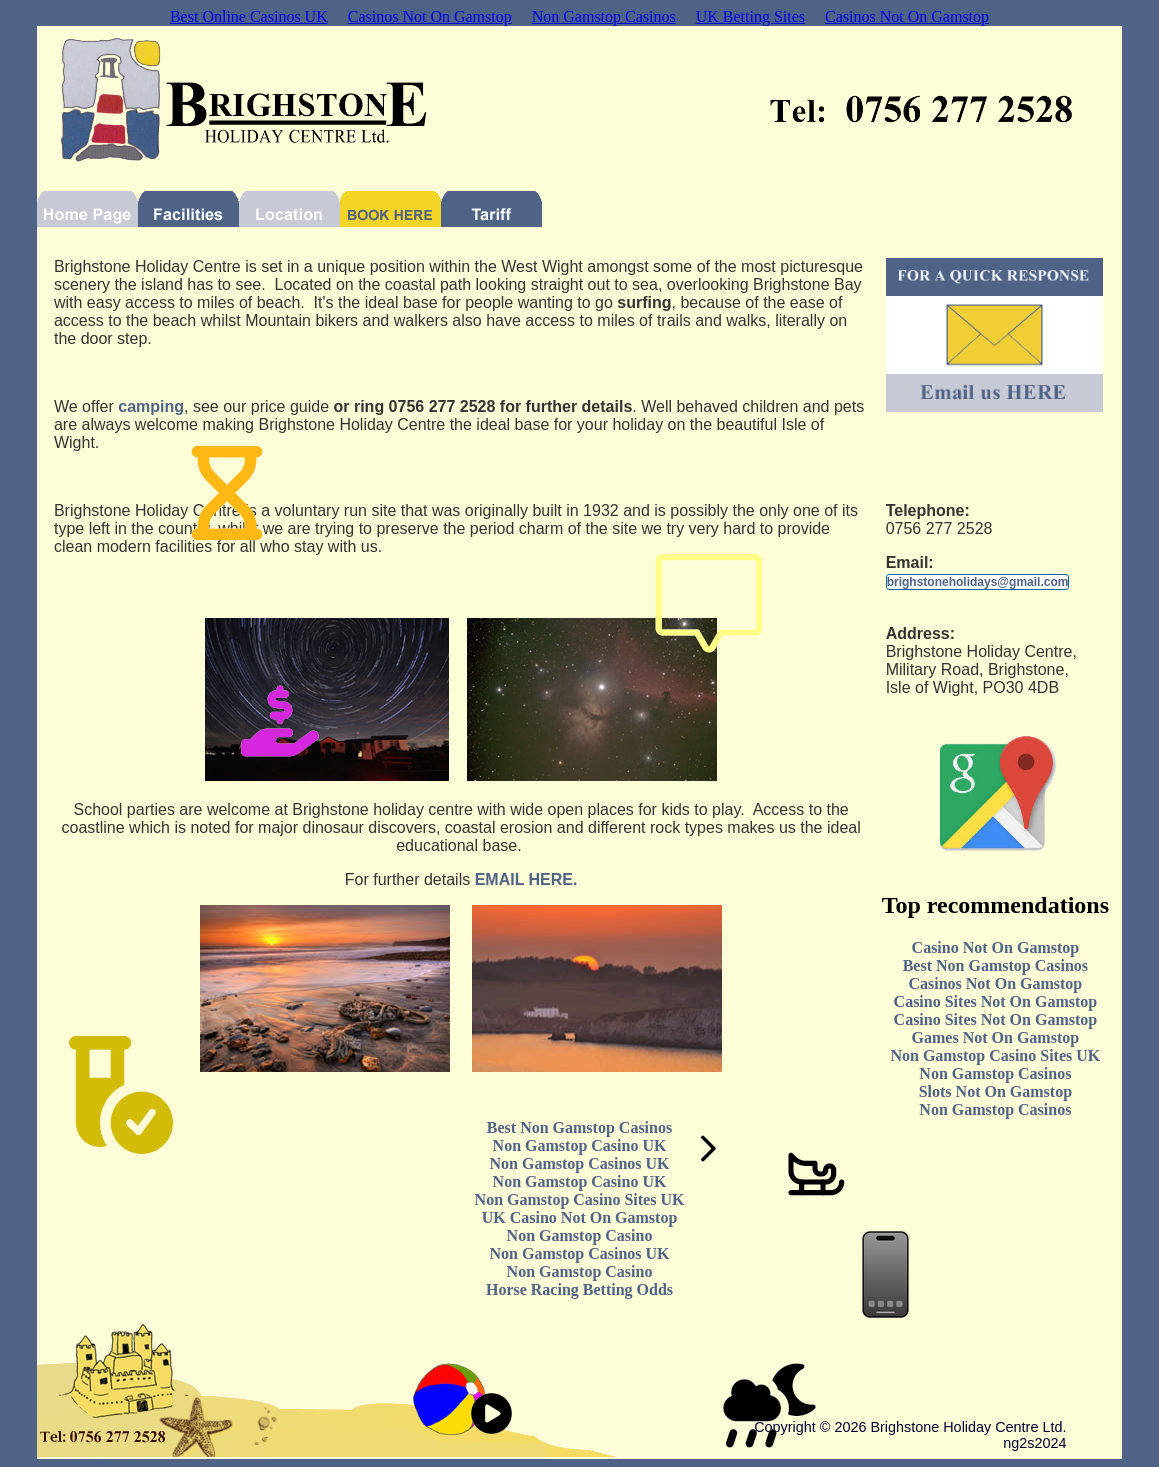 The height and width of the screenshot is (1467, 1159). Describe the element at coordinates (706, 1148) in the screenshot. I see `navigate to the next item or screen` at that location.